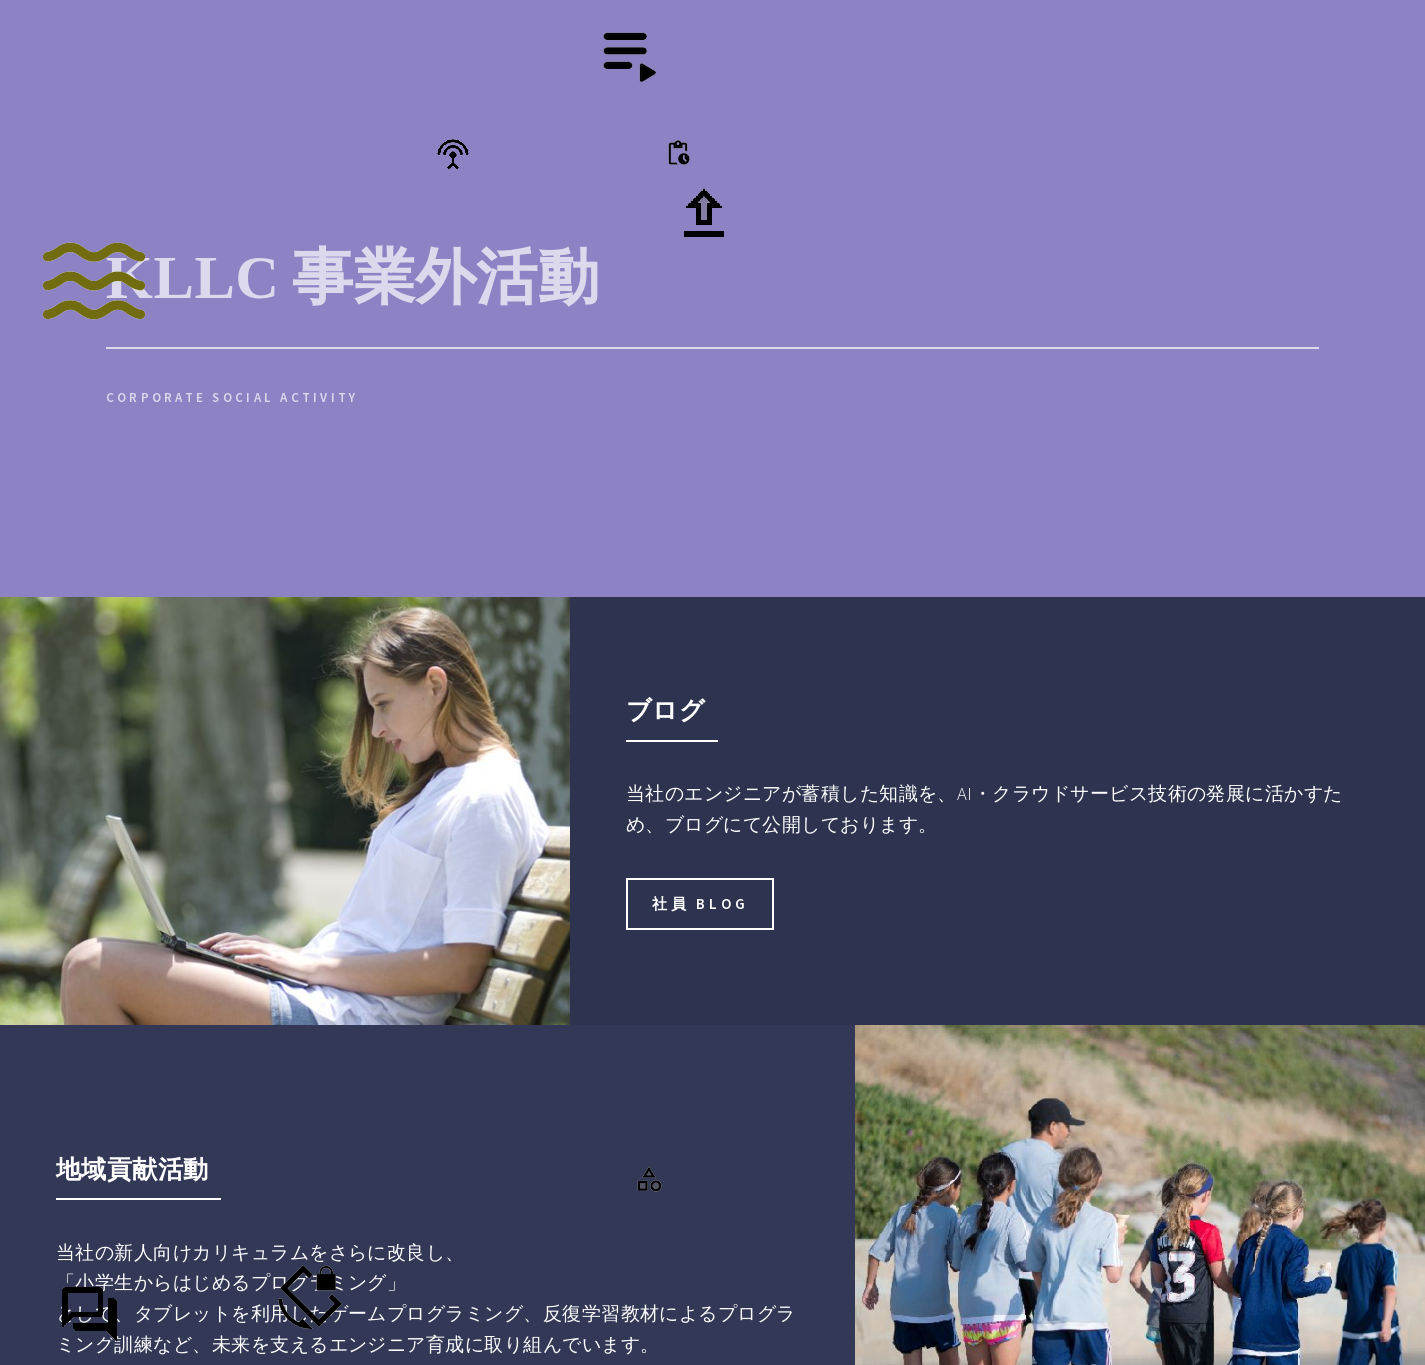 The image size is (1425, 1365). I want to click on indicates water or aquatic features, so click(94, 281).